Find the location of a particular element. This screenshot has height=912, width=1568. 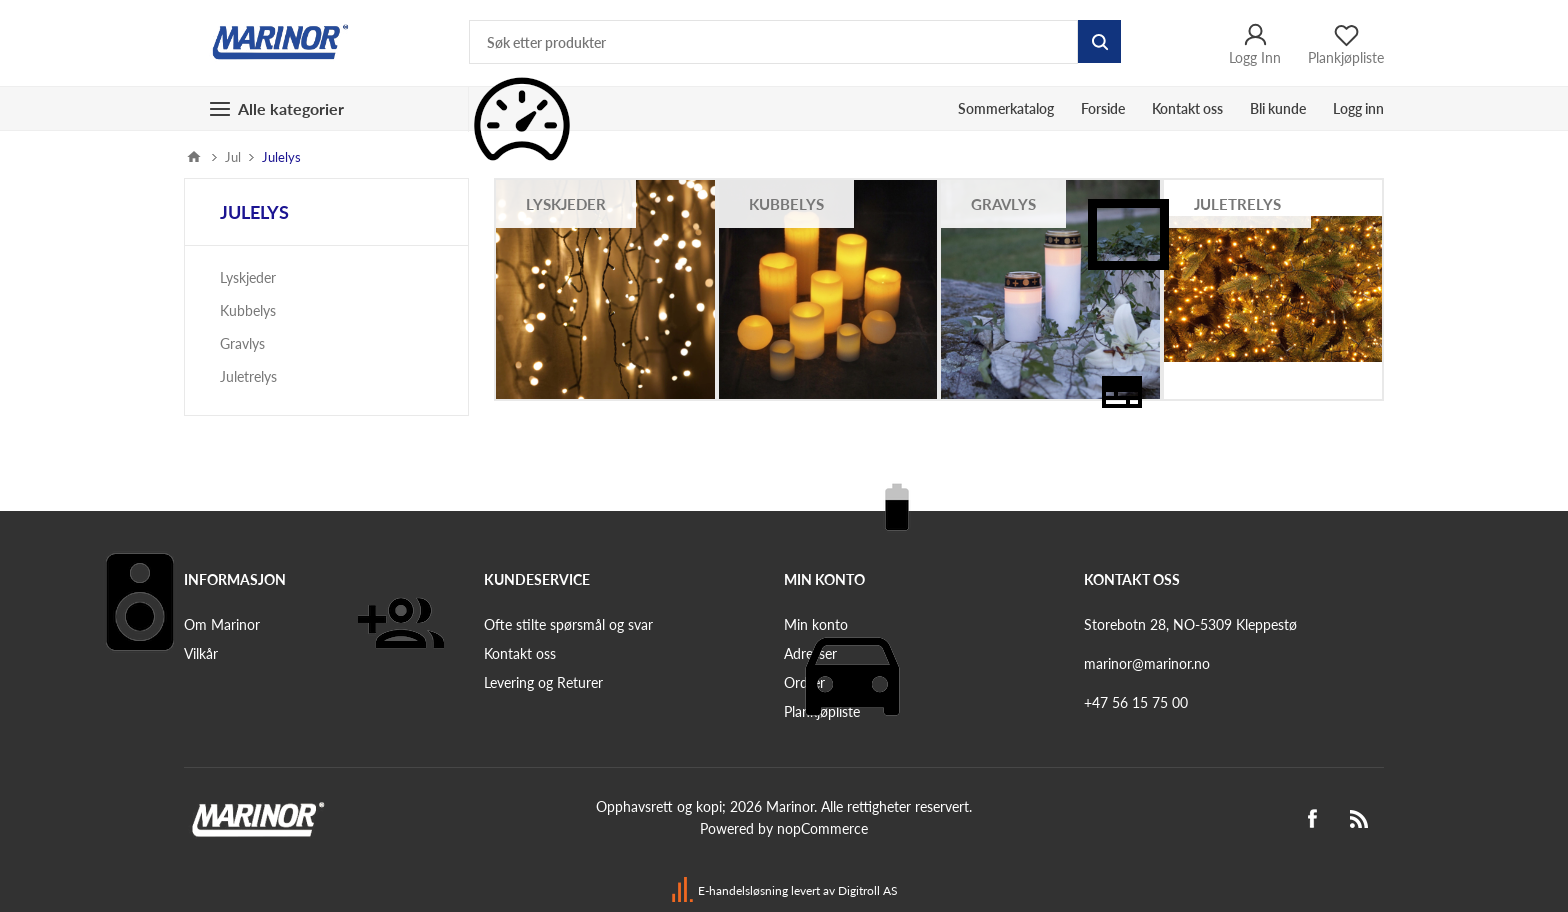

enable subtitles or closed captions is located at coordinates (1122, 392).